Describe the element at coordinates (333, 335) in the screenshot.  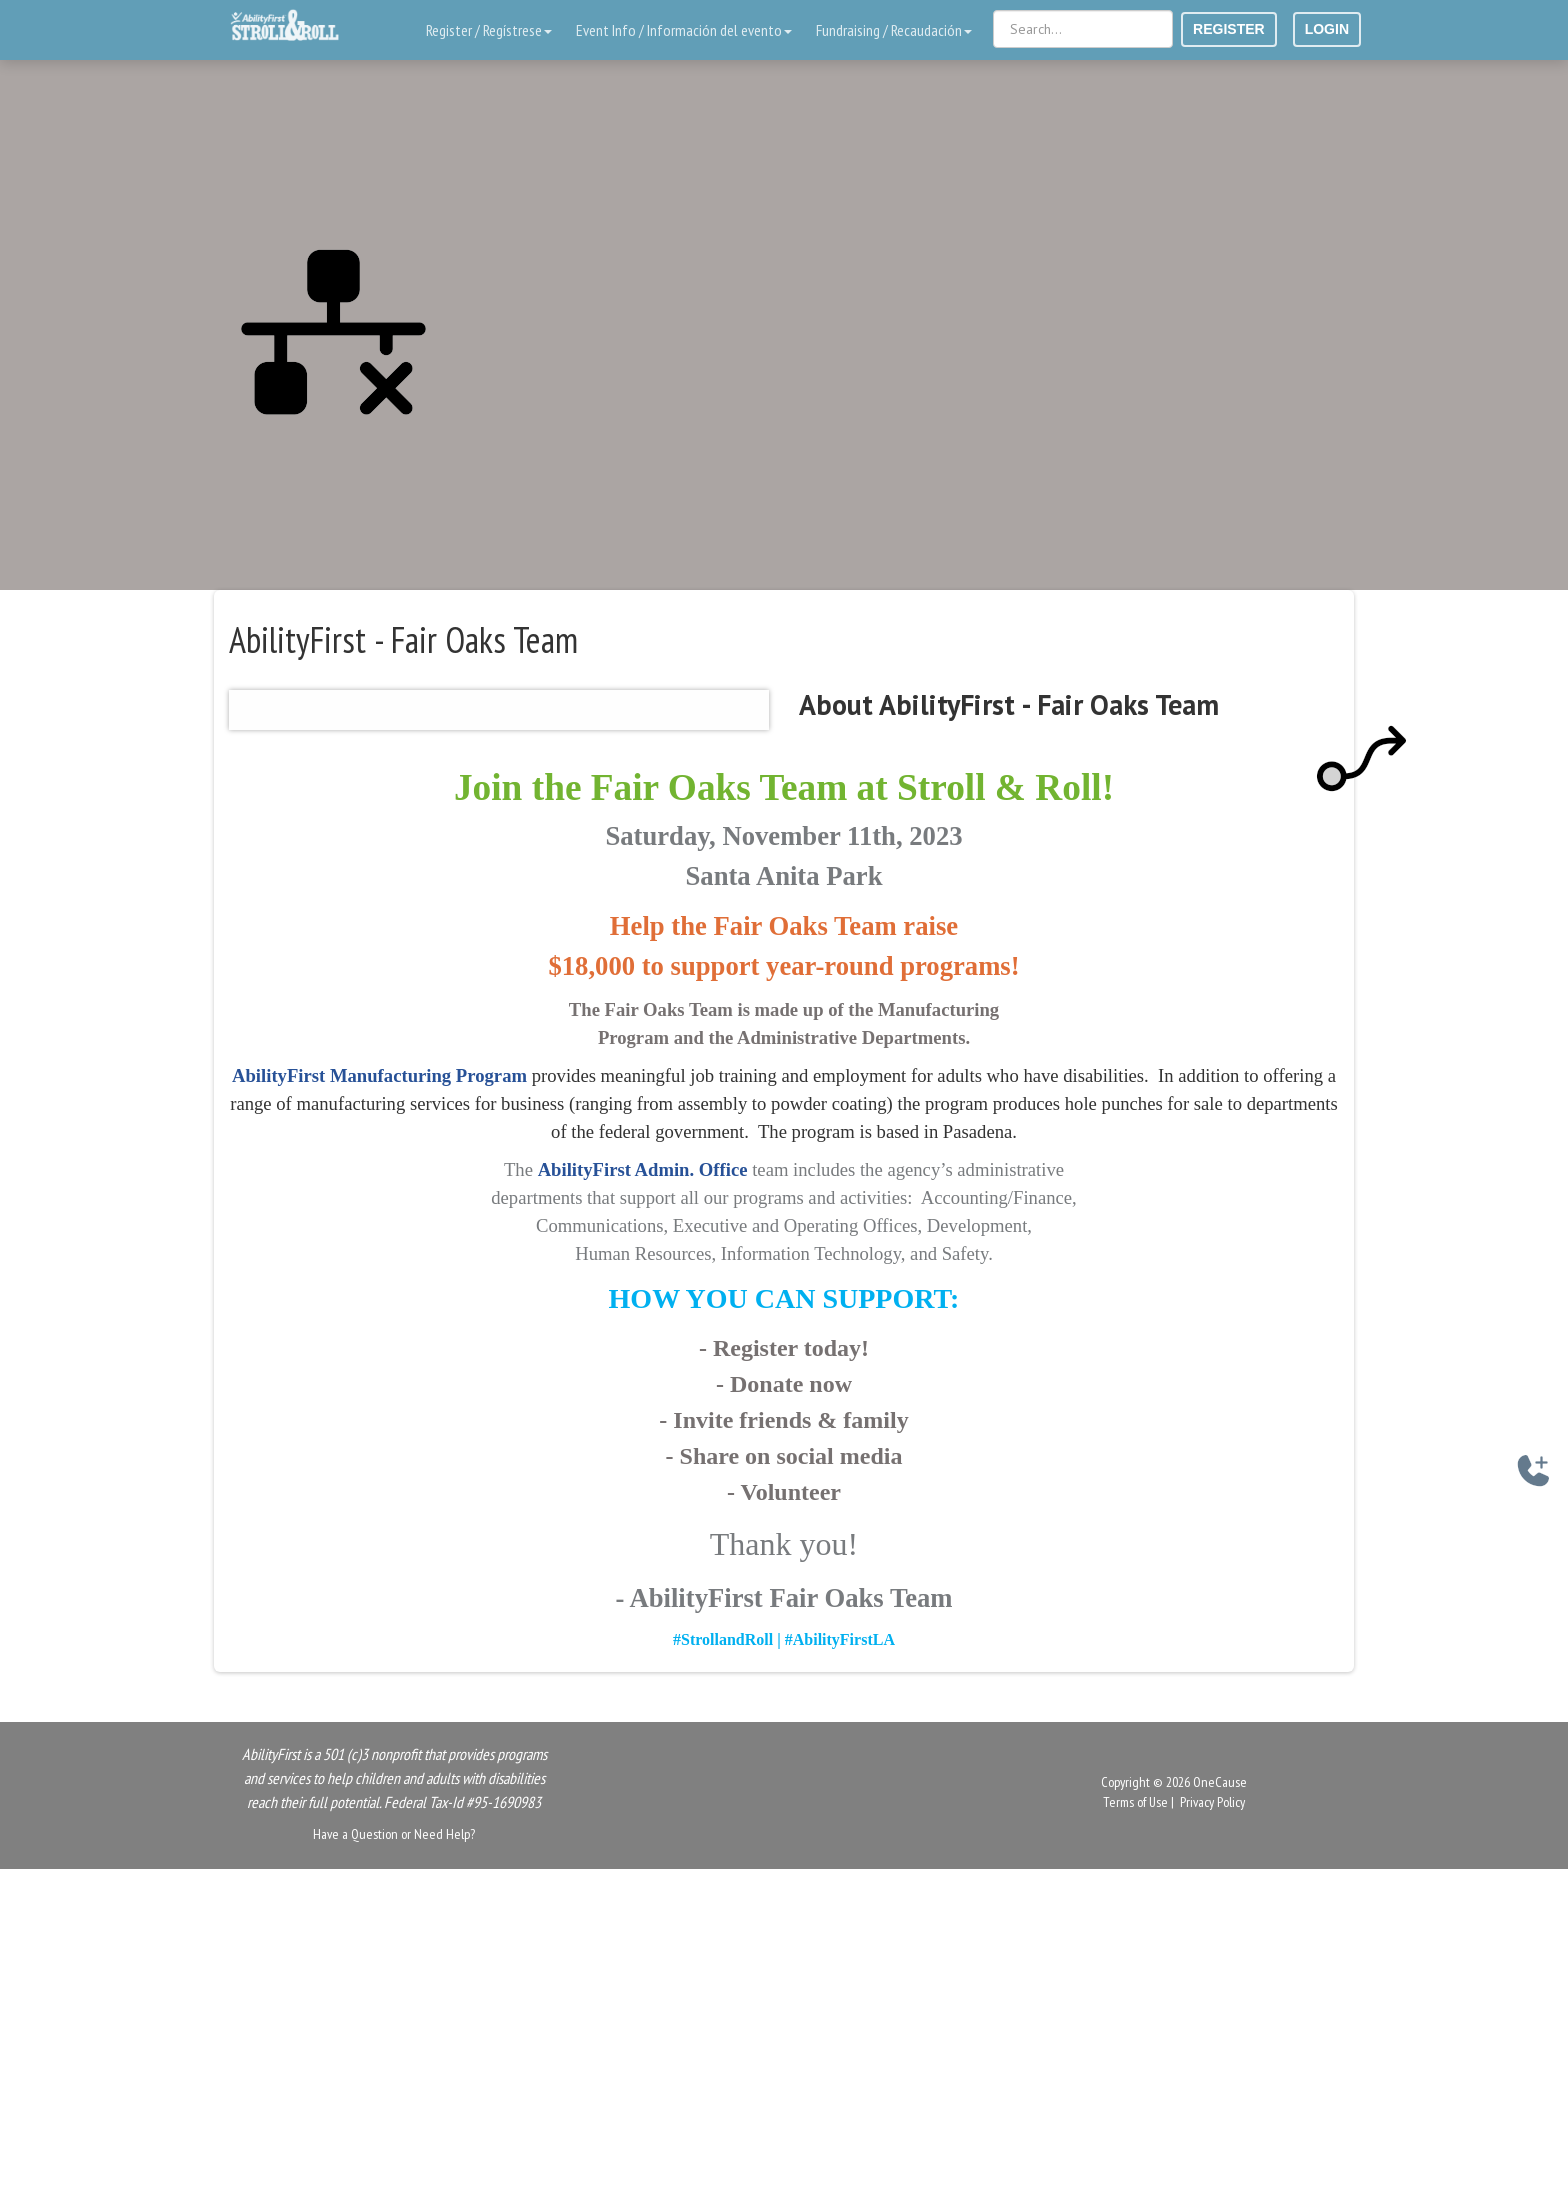
I see `network connection failed or unavailable` at that location.